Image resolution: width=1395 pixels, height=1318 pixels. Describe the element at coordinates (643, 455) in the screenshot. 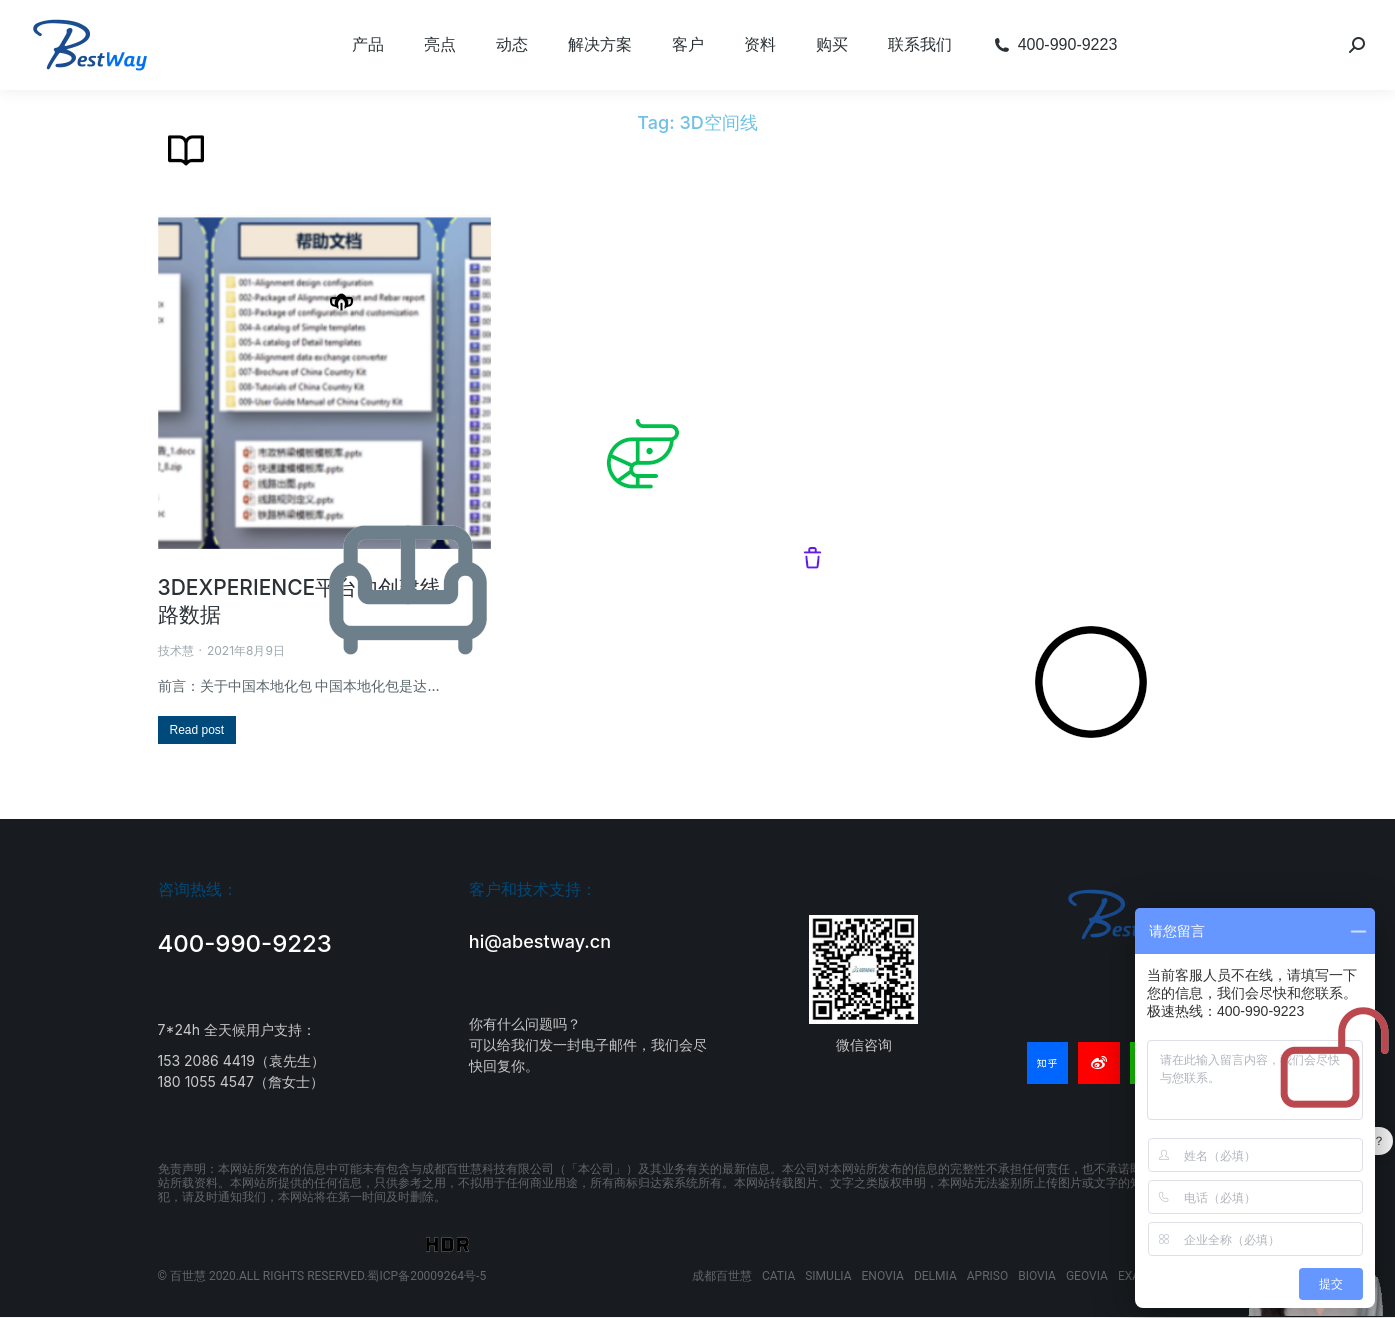

I see `indicates seafood or shrimp menu option` at that location.